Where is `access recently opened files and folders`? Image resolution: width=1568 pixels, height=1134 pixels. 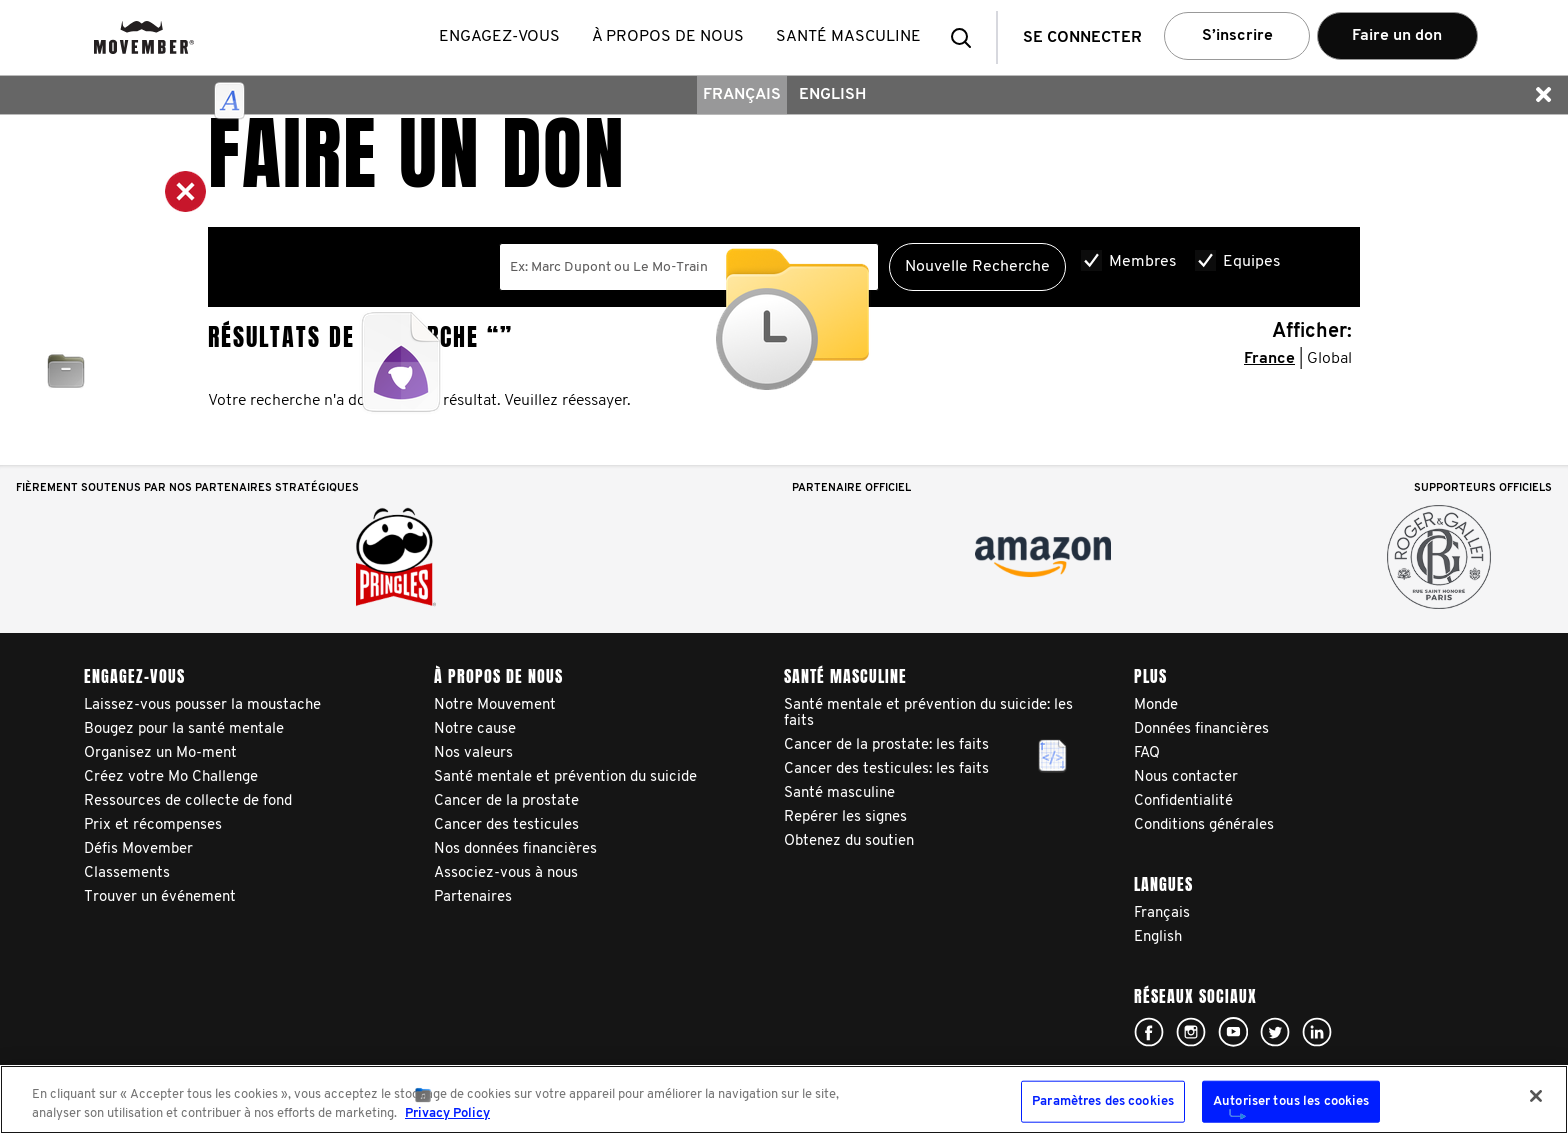
access recently opened files and folders is located at coordinates (797, 308).